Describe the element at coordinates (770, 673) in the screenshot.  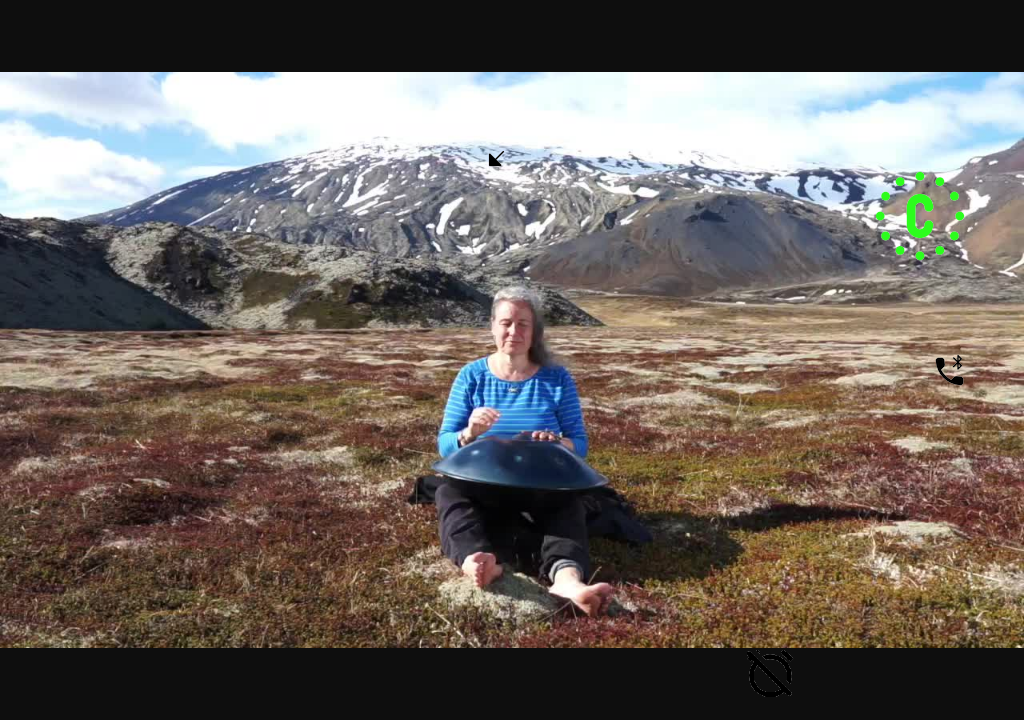
I see `disable or turn off alarm` at that location.